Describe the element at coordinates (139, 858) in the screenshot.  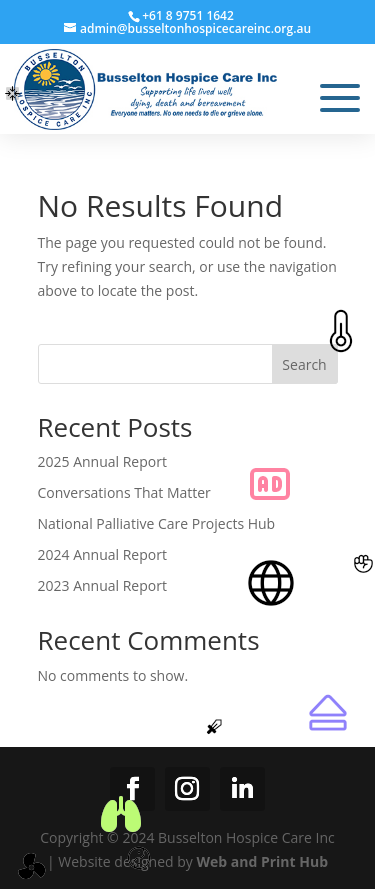
I see `toggle balance or harmony mode` at that location.